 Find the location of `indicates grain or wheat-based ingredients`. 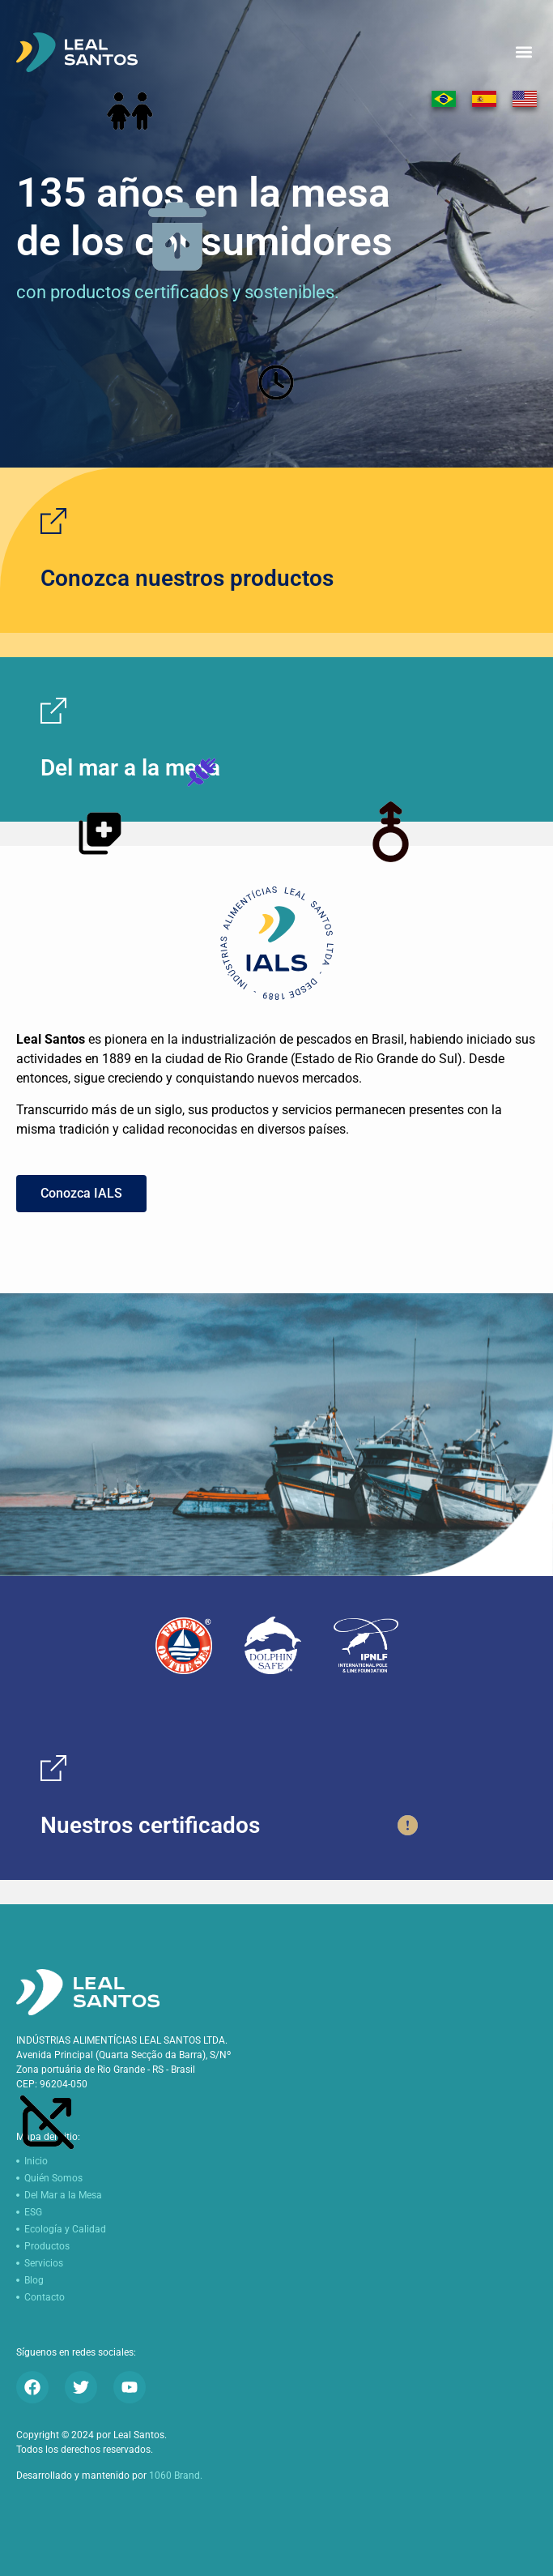

indicates grain or wheat-based ingredients is located at coordinates (202, 771).